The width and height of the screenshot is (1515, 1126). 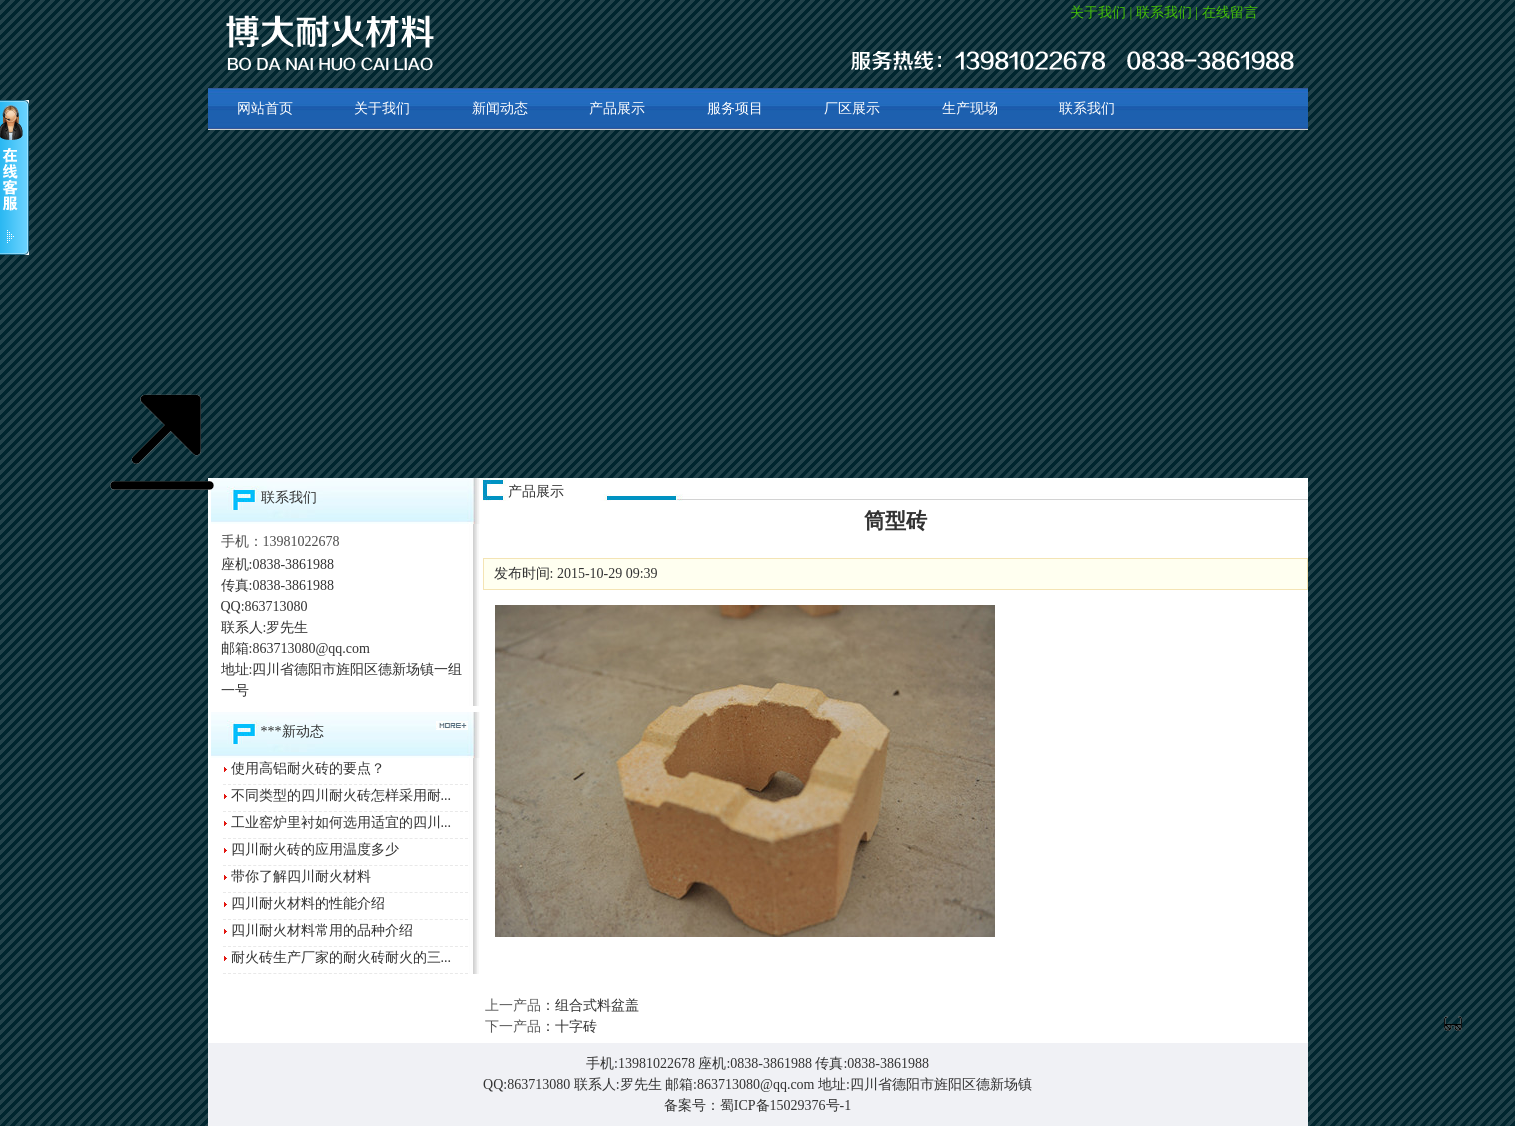 I want to click on toggle summer or vacation mode, so click(x=1453, y=1024).